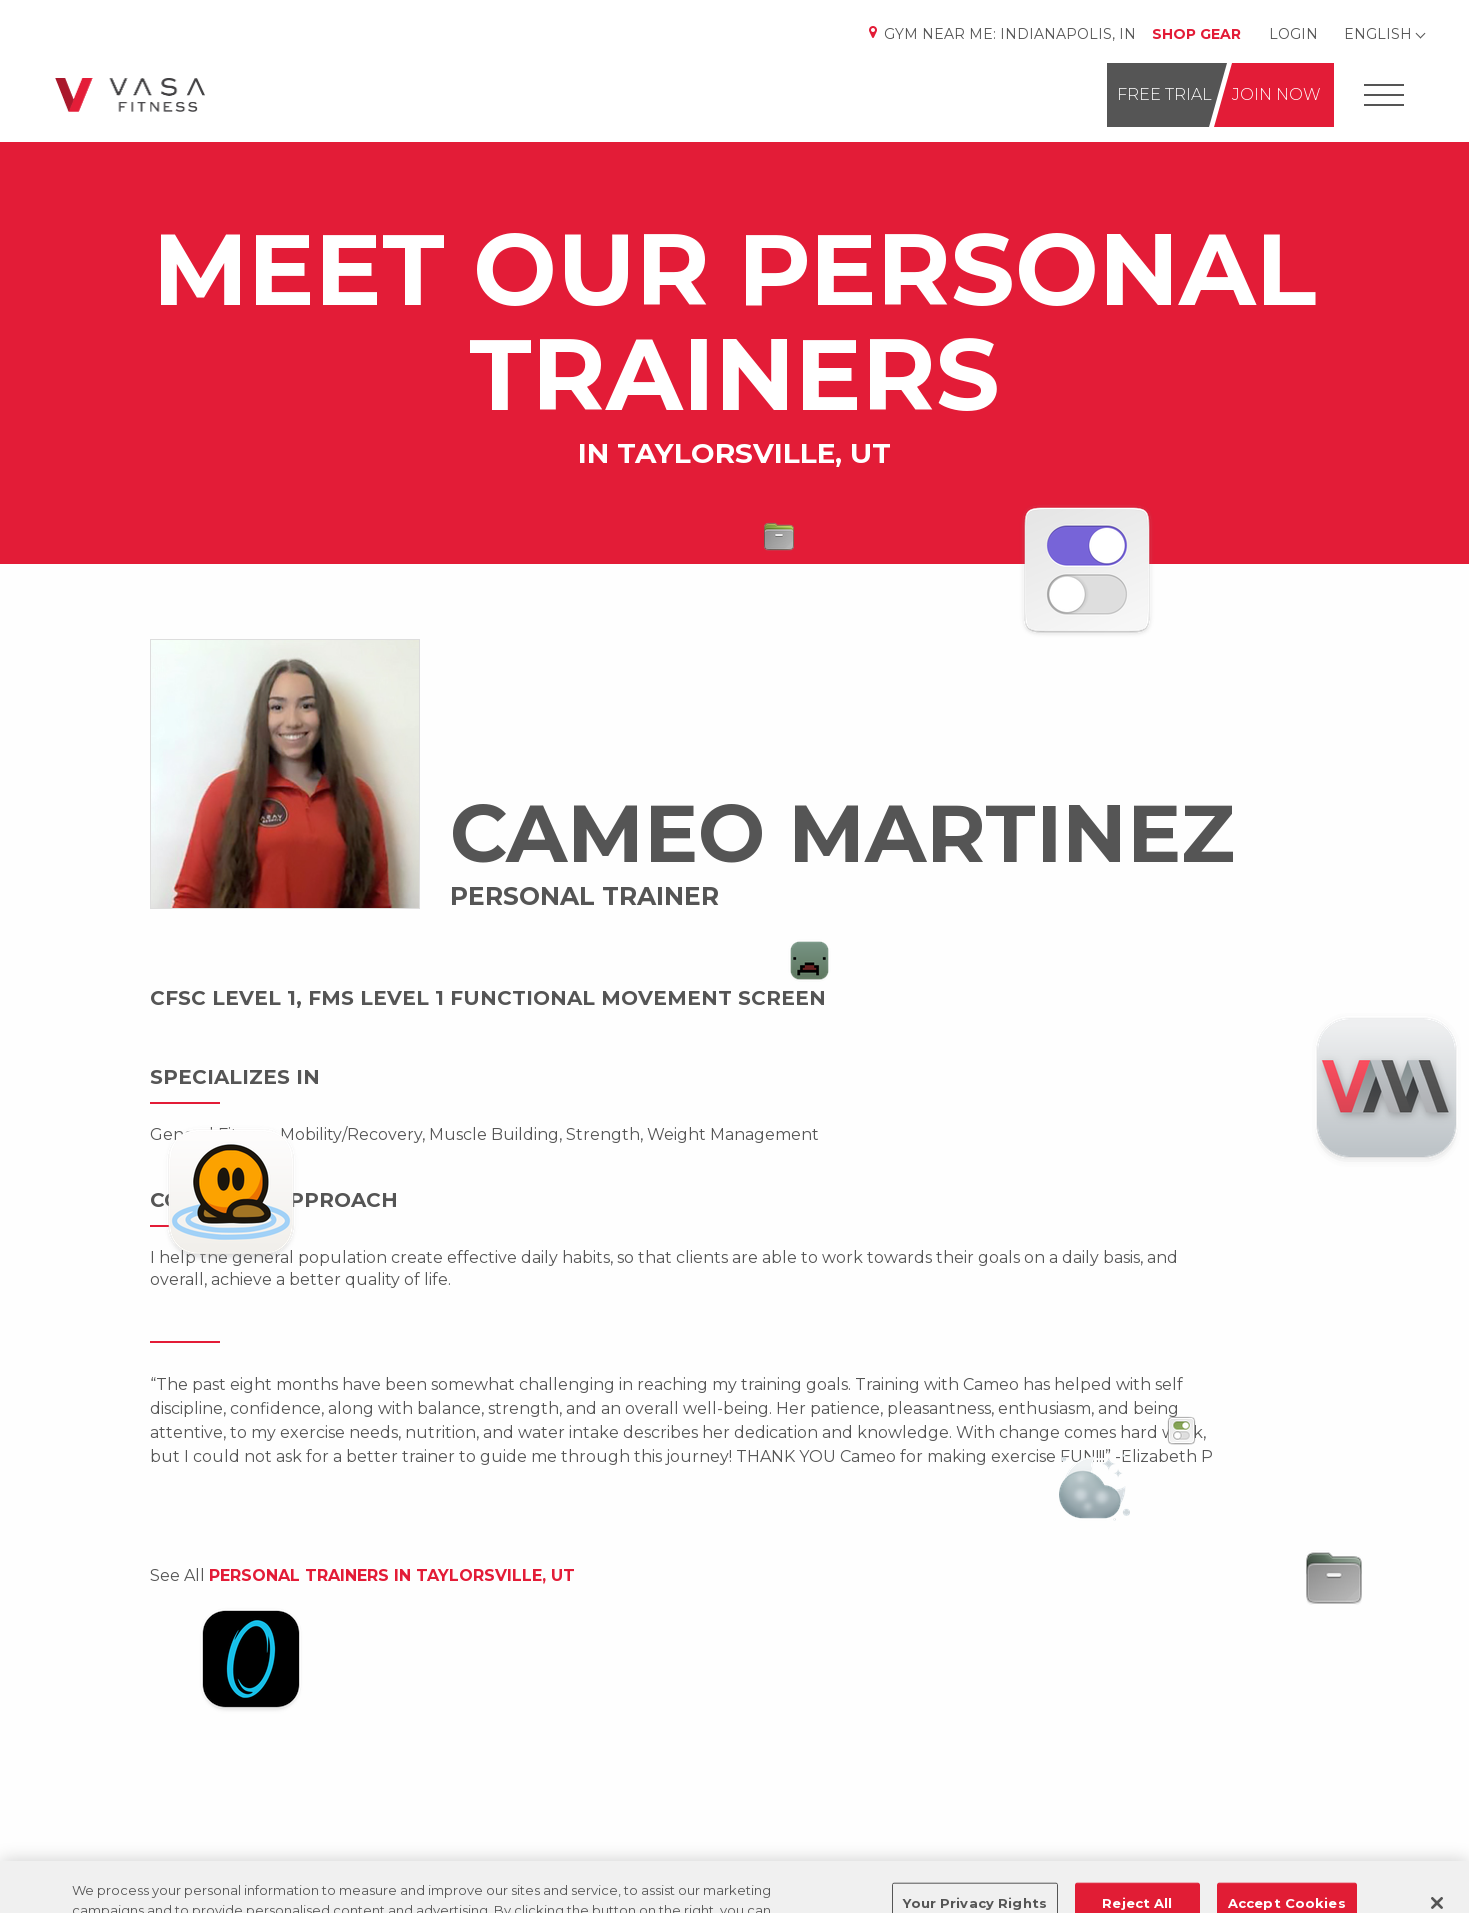 The width and height of the screenshot is (1469, 1913). I want to click on launch unturned game, so click(809, 960).